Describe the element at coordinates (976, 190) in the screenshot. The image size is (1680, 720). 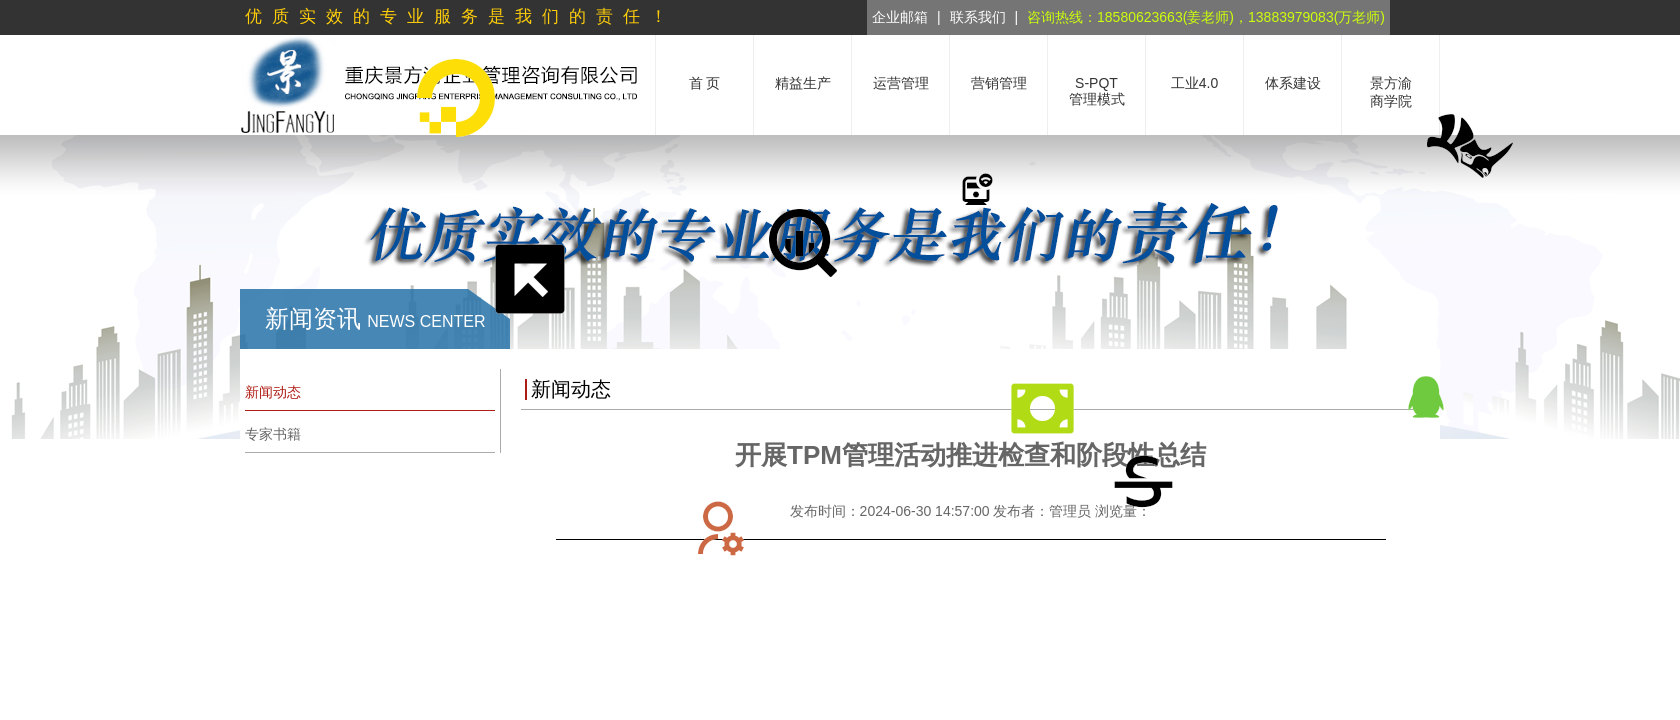
I see `connect to onboard train wifi` at that location.